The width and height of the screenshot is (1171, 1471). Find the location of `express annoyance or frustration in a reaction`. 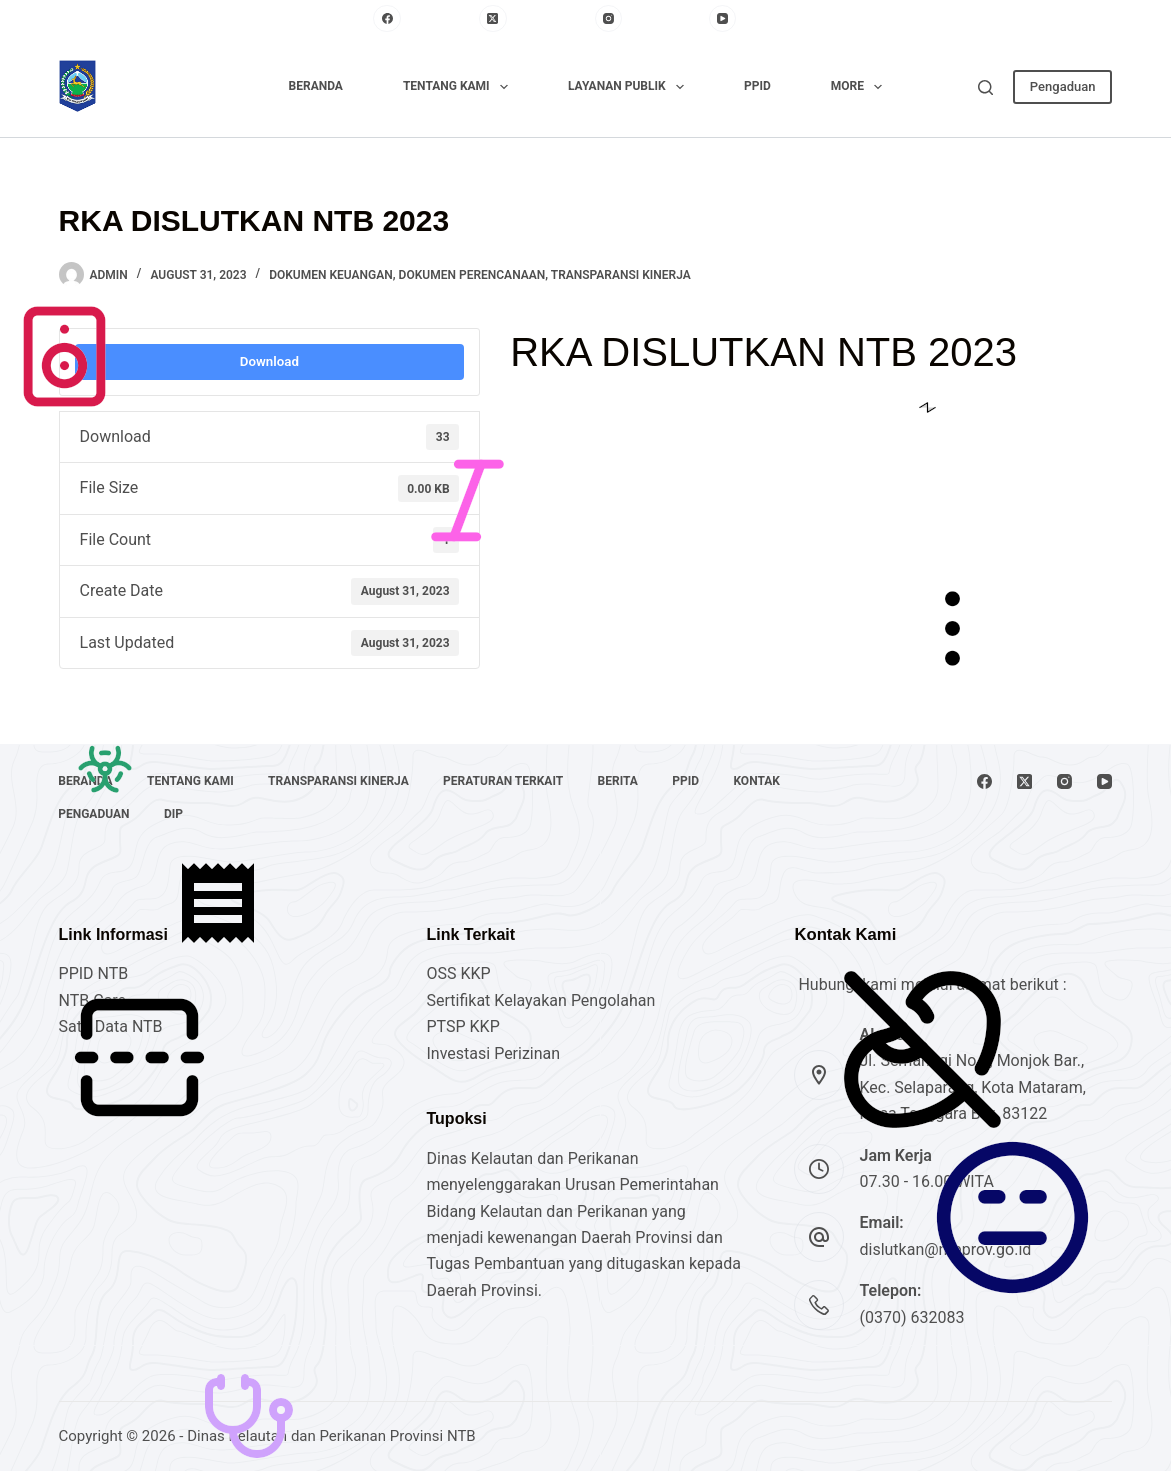

express annoyance or frustration in a reaction is located at coordinates (1012, 1217).